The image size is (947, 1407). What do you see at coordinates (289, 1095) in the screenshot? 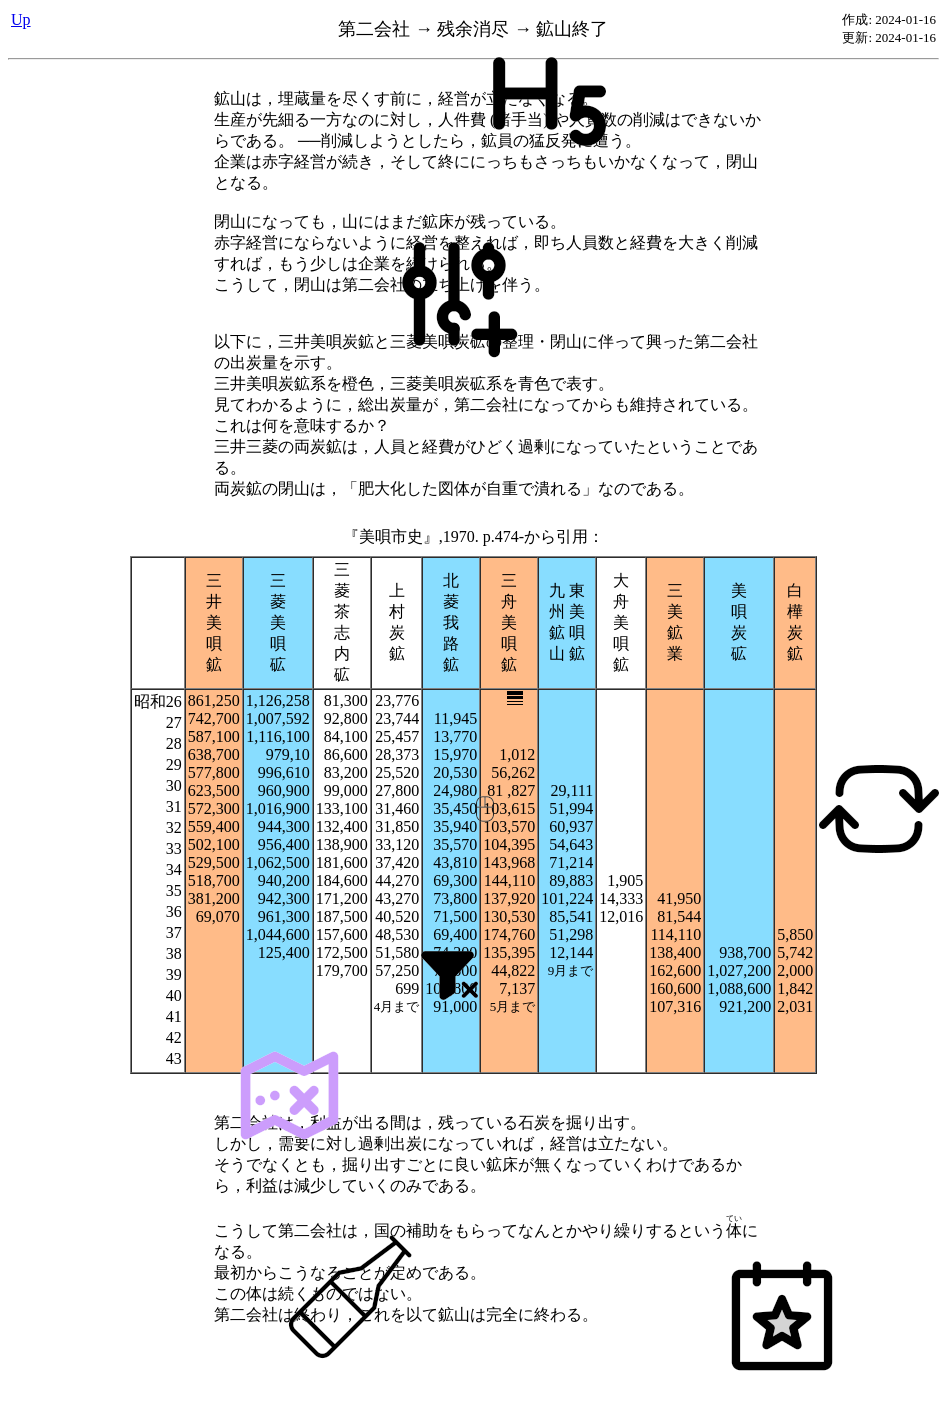
I see `view route directions on map` at bounding box center [289, 1095].